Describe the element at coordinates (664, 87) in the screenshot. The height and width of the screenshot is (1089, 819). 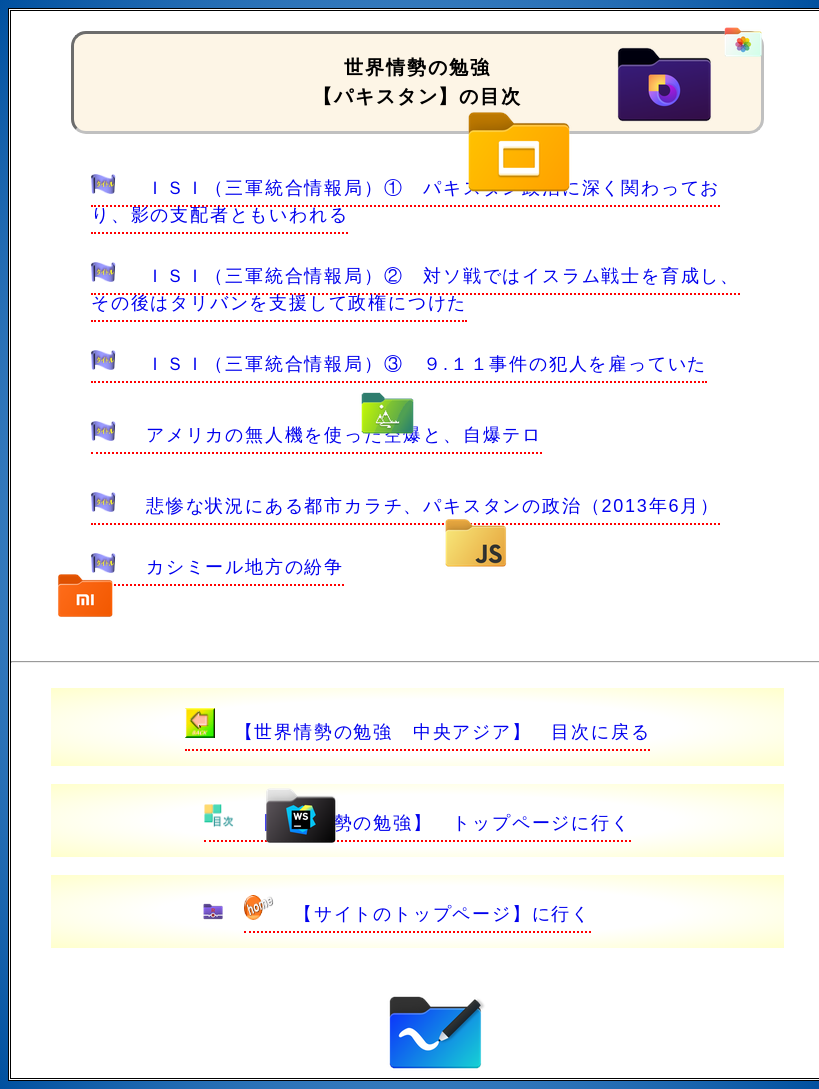
I see `open wondershare pixstudio project folder` at that location.